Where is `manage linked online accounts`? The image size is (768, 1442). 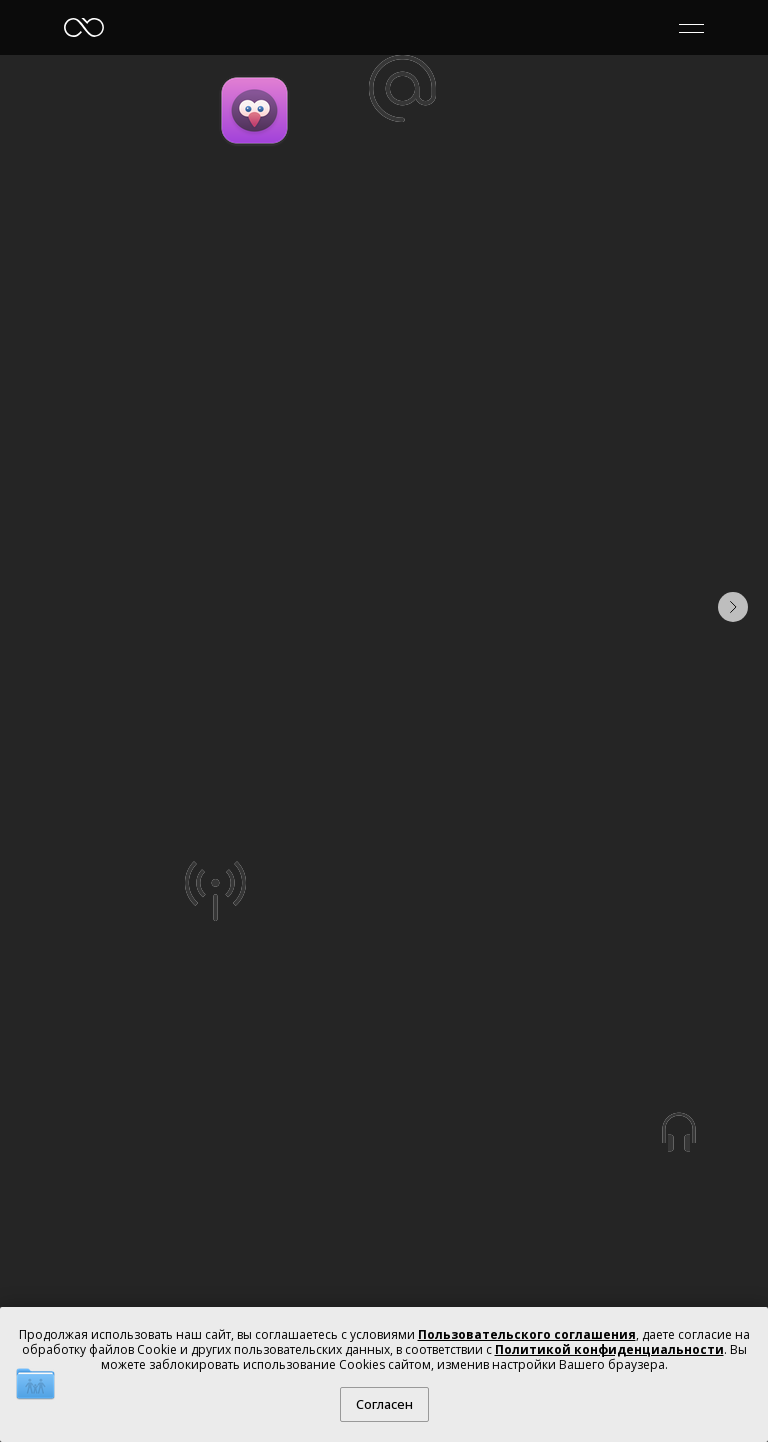 manage linked online accounts is located at coordinates (402, 88).